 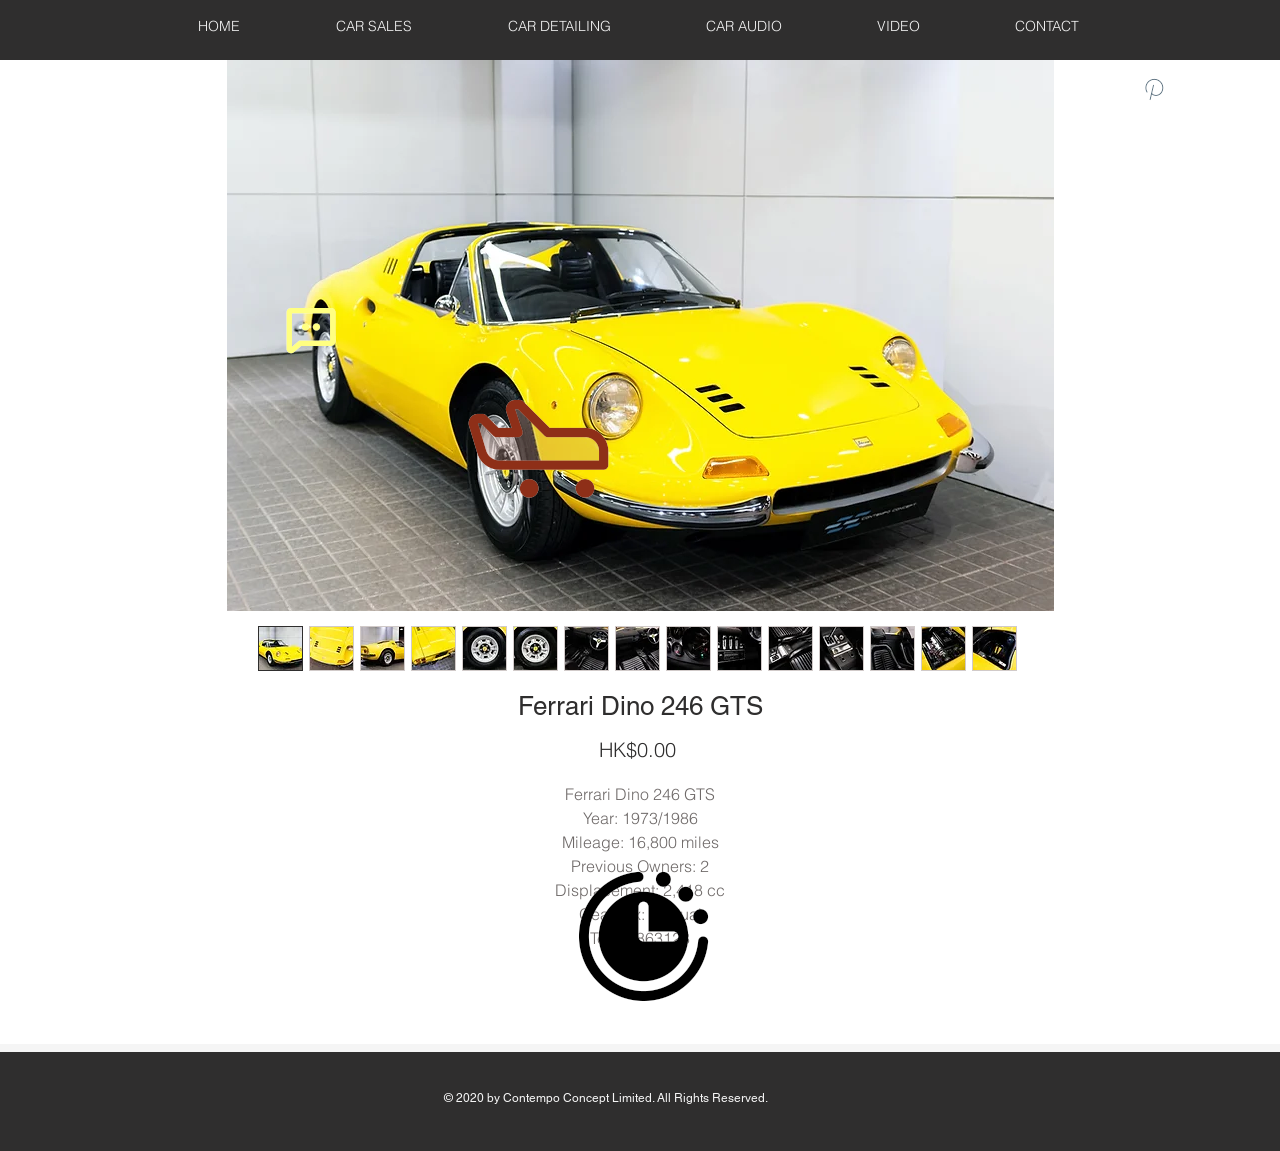 What do you see at coordinates (1153, 89) in the screenshot?
I see `open Pinterest app` at bounding box center [1153, 89].